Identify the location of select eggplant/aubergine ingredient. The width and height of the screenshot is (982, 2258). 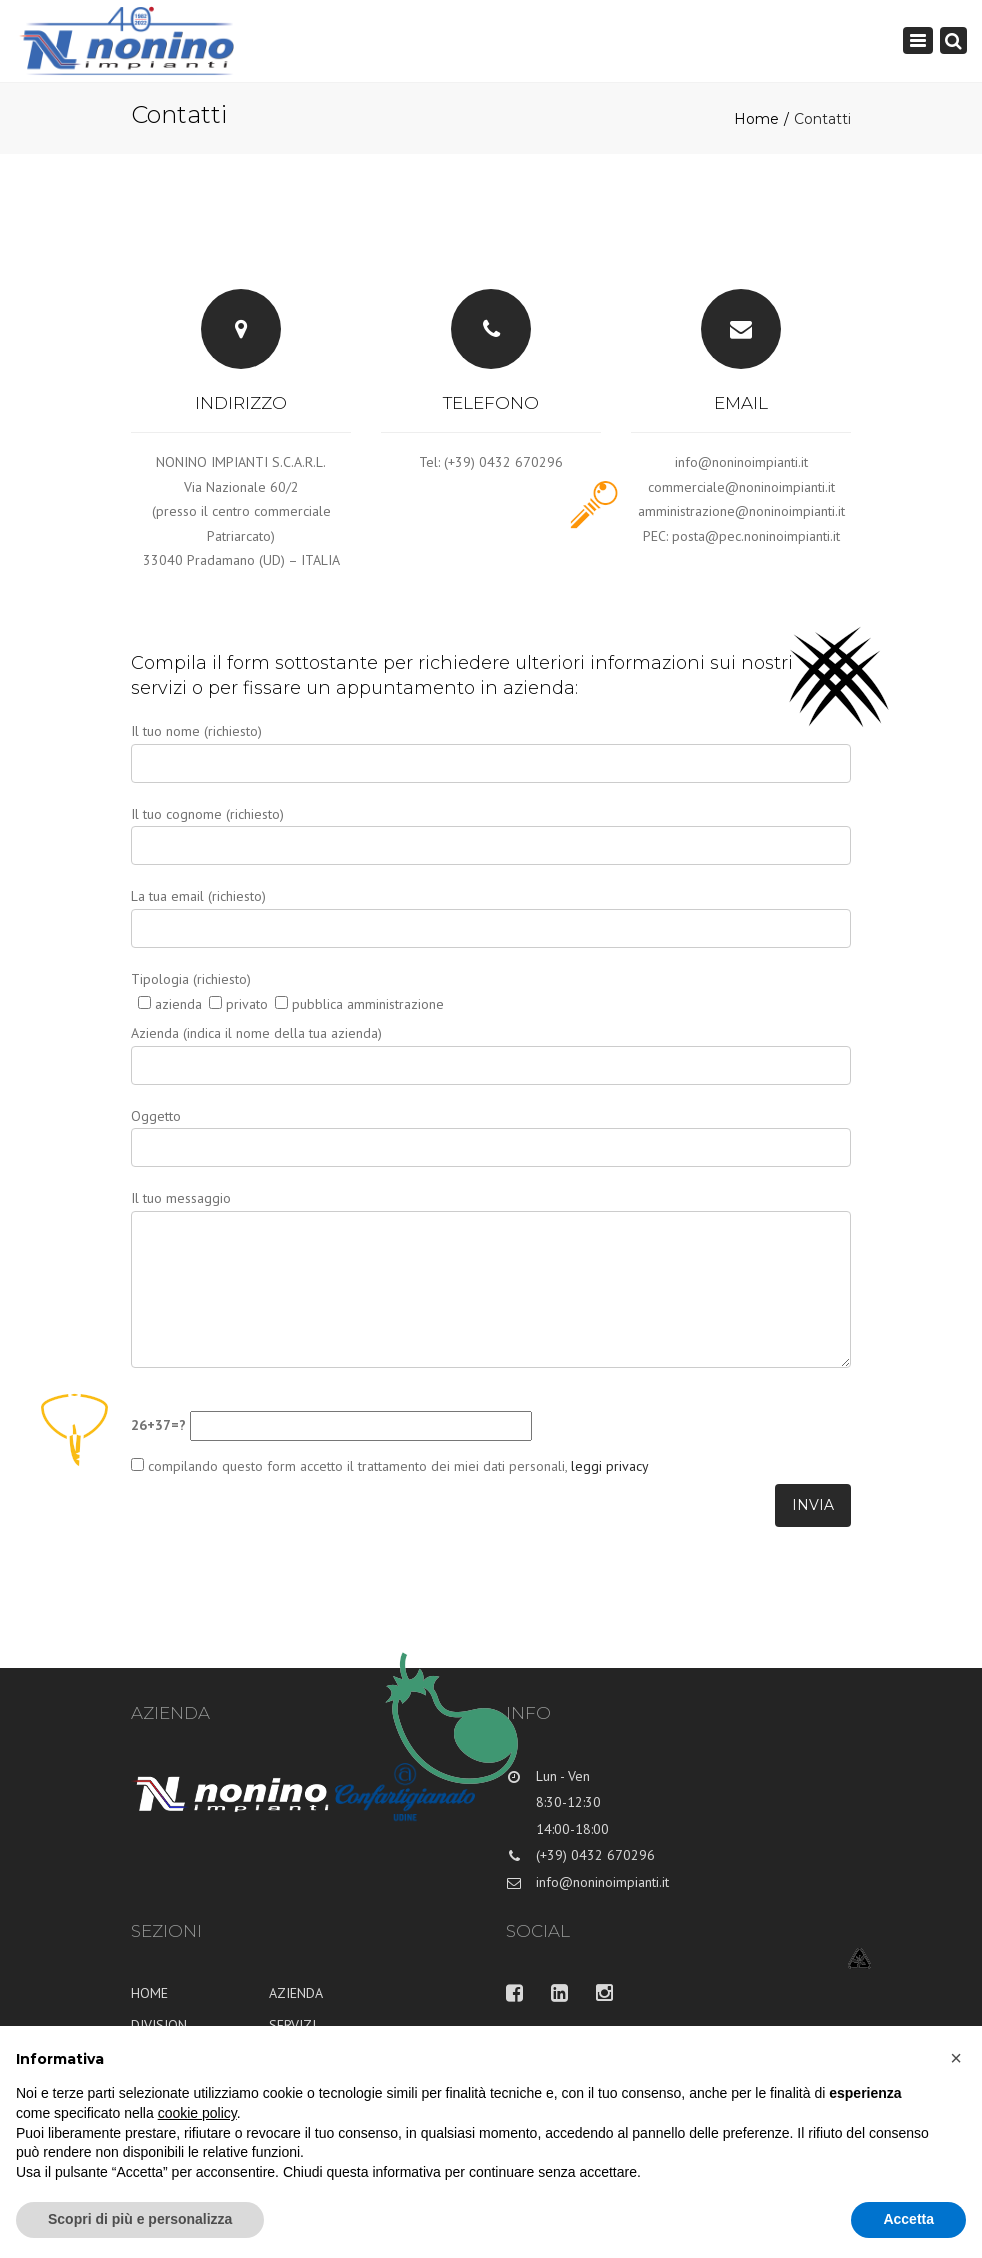
(451, 1718).